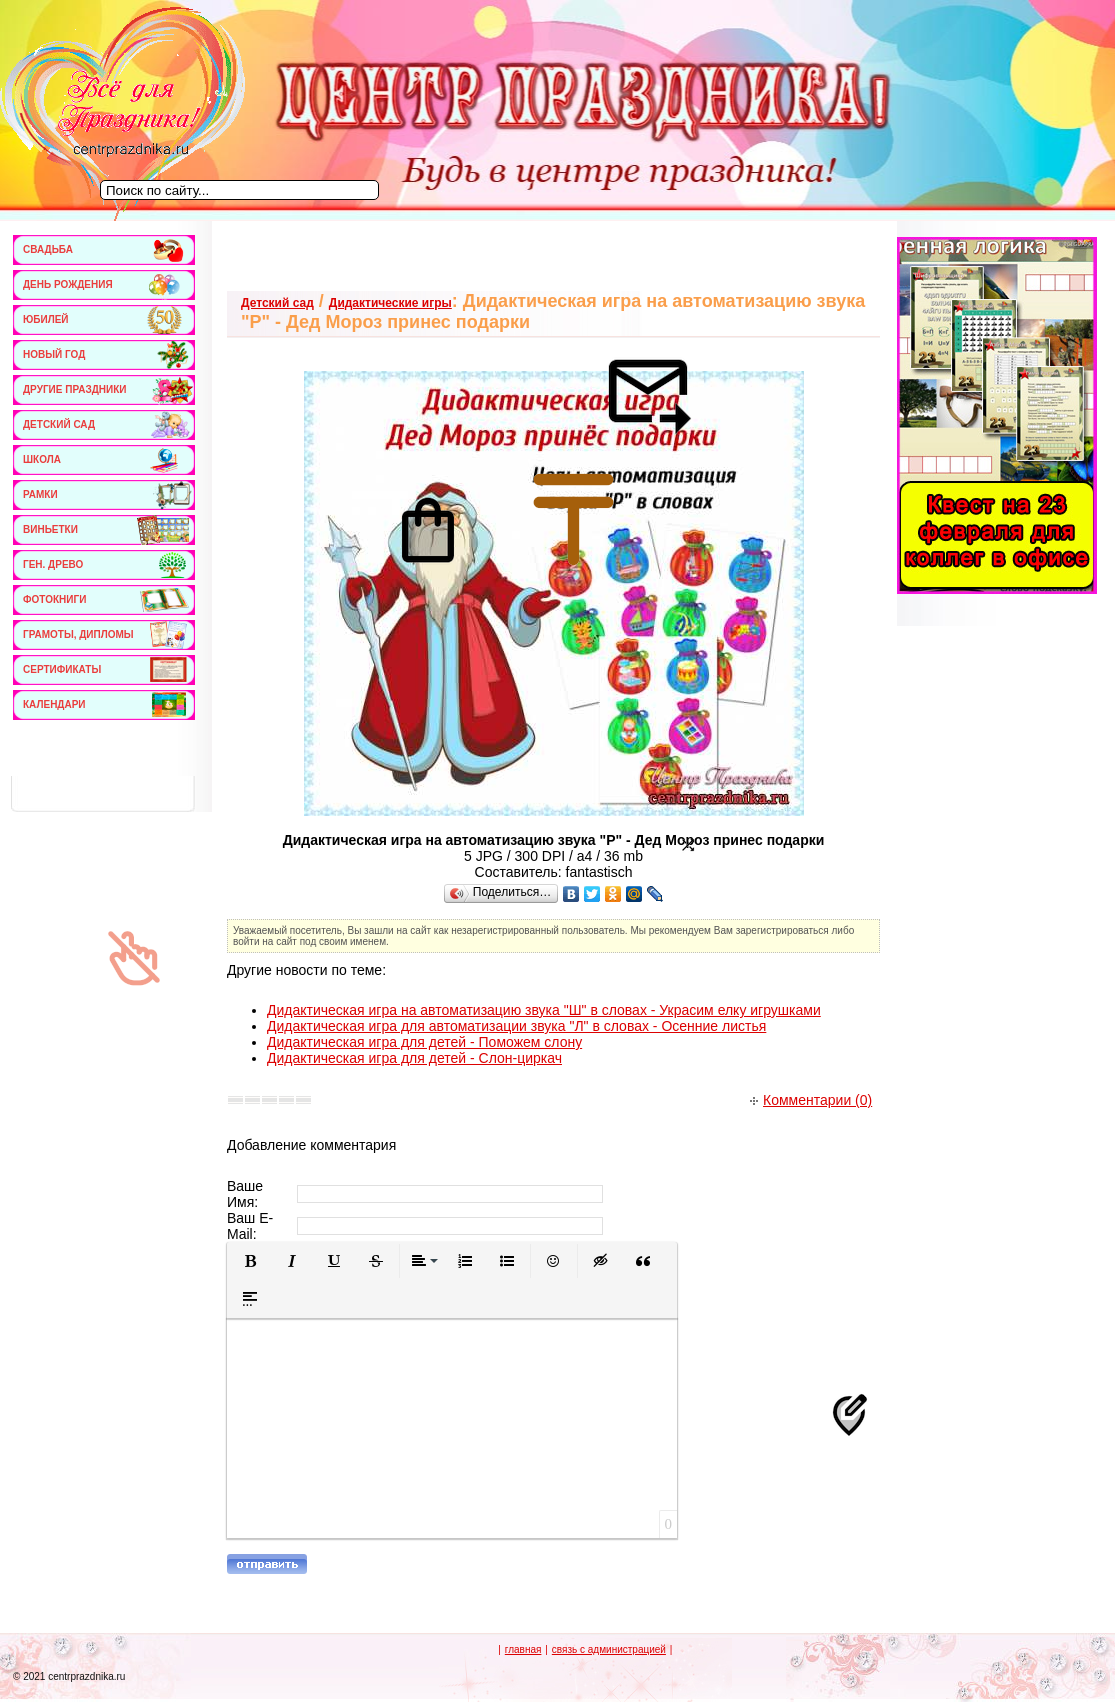  What do you see at coordinates (573, 519) in the screenshot?
I see `indicates kazakhstani tenge currency` at bounding box center [573, 519].